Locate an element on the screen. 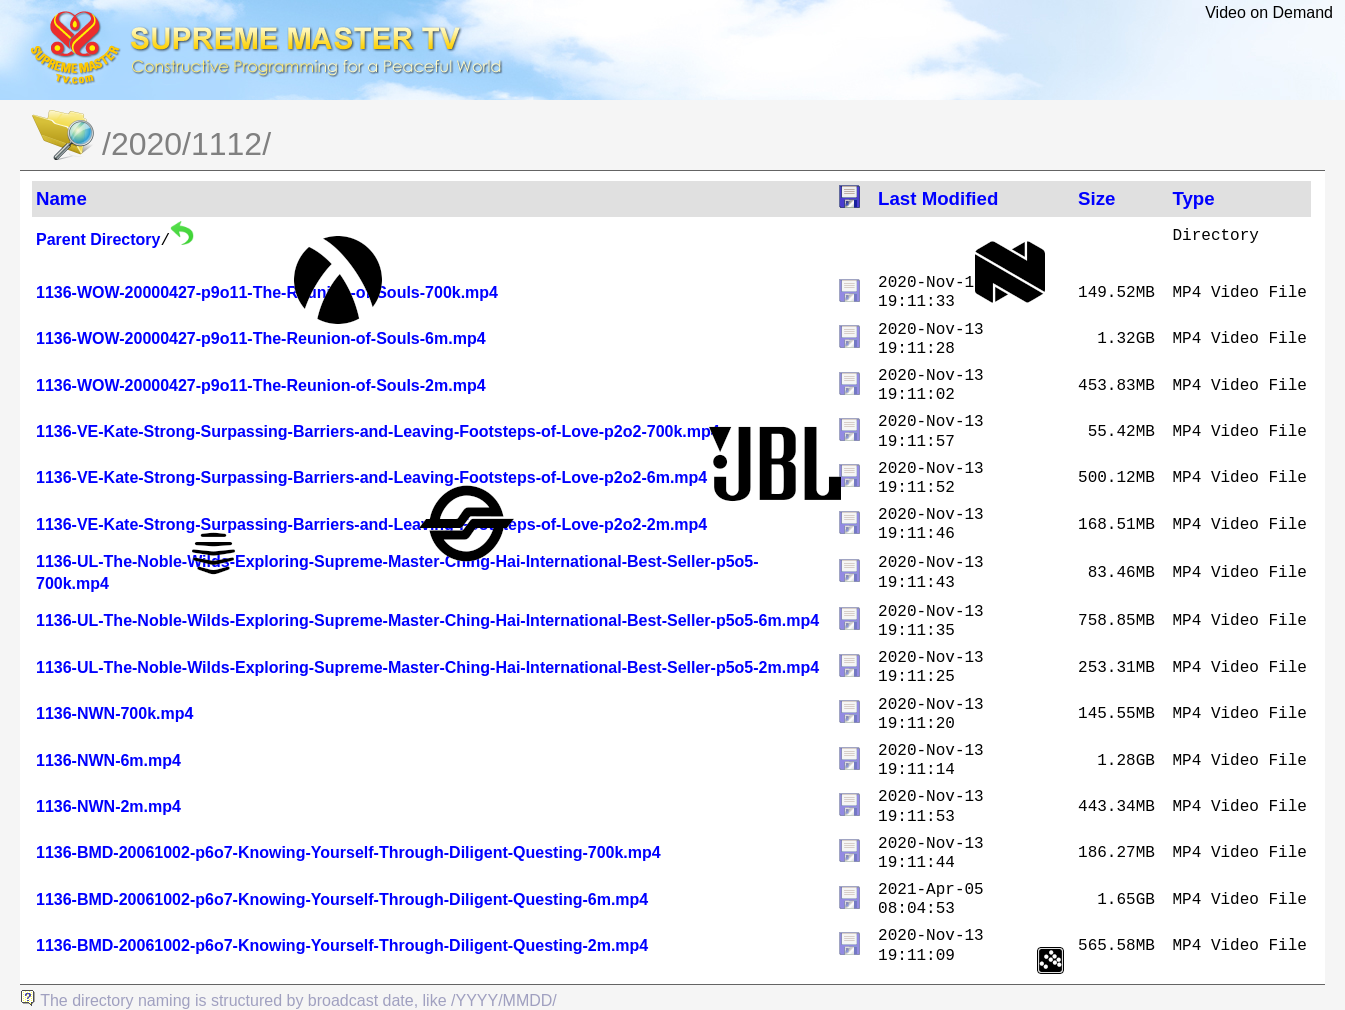  nordic semiconductor company logo is located at coordinates (1010, 272).